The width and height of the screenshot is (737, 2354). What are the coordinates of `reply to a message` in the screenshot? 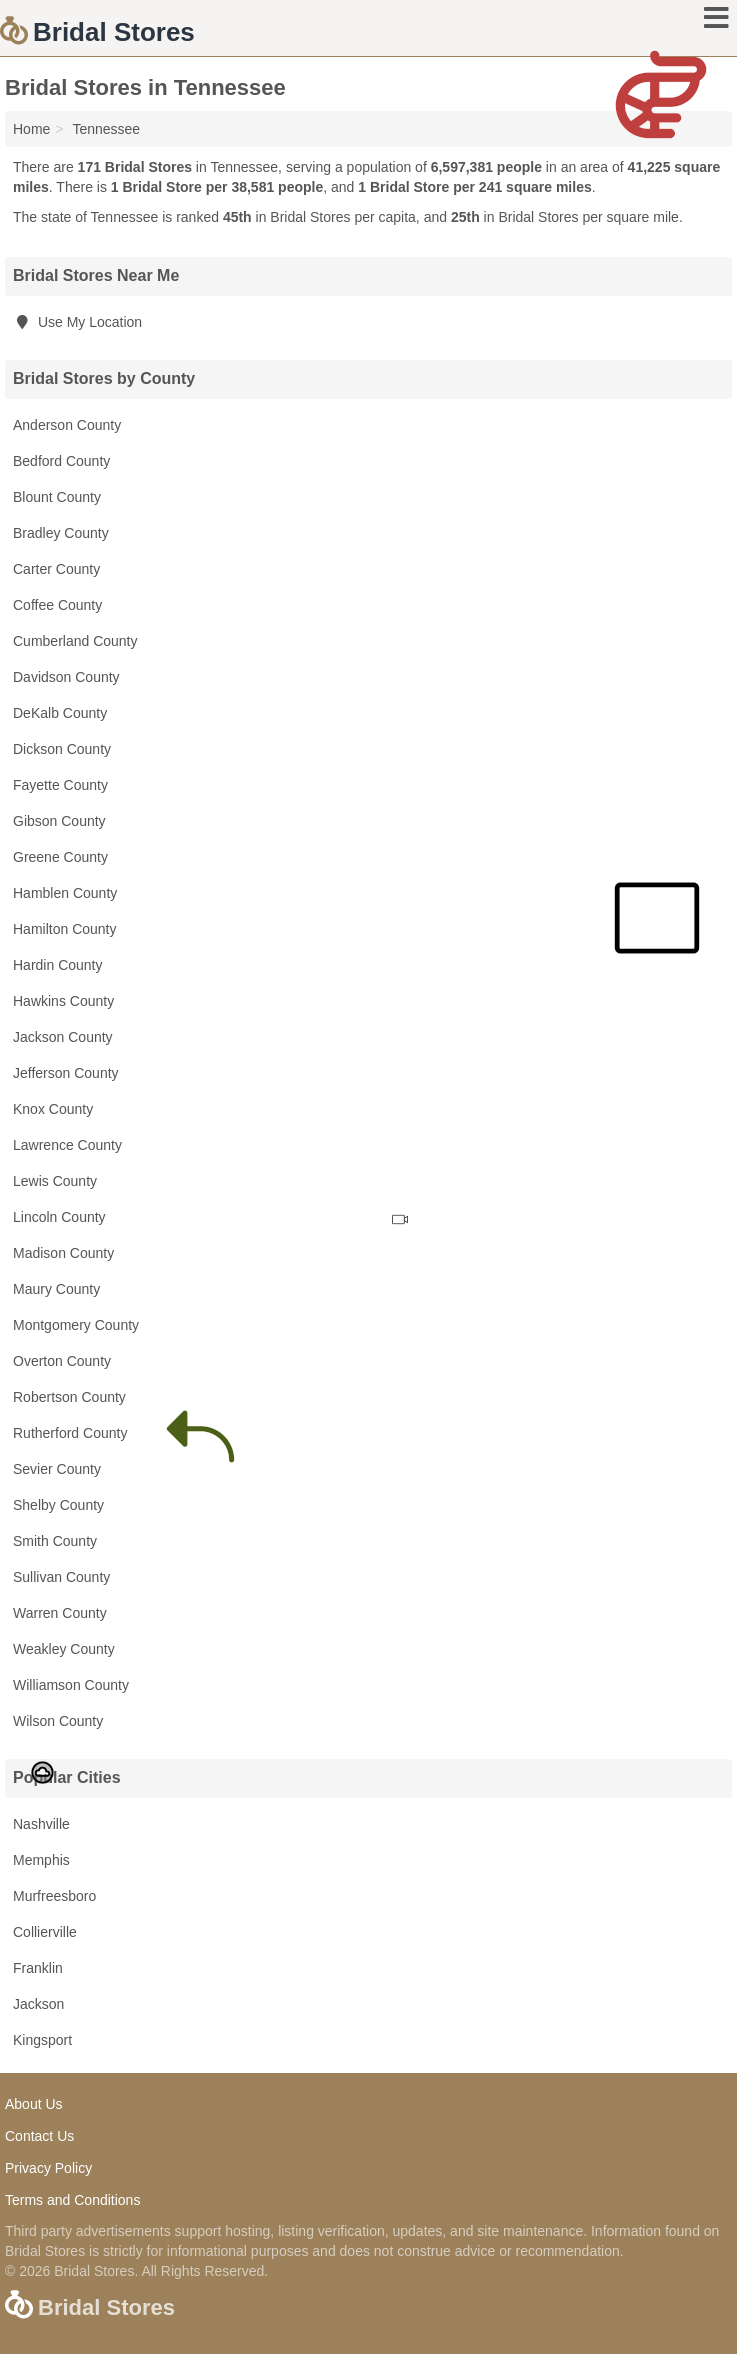 It's located at (200, 1436).